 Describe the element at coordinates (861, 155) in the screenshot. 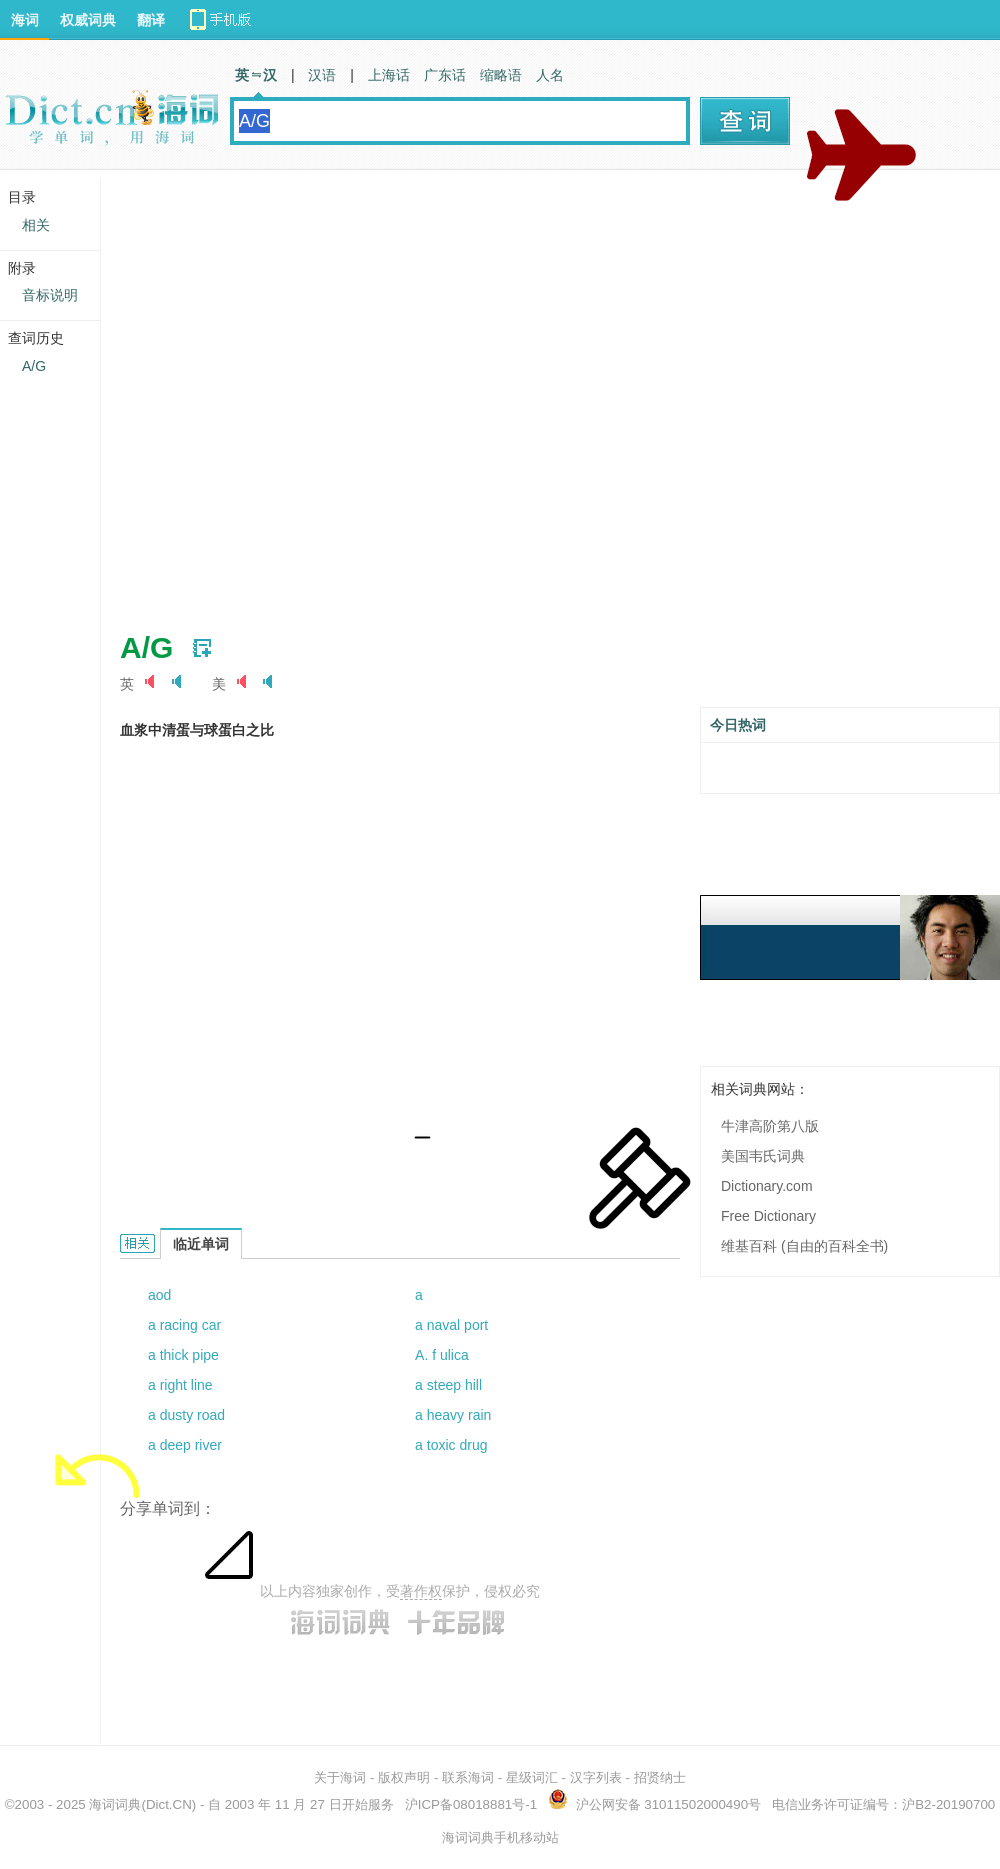

I see `enable airplane mode` at that location.